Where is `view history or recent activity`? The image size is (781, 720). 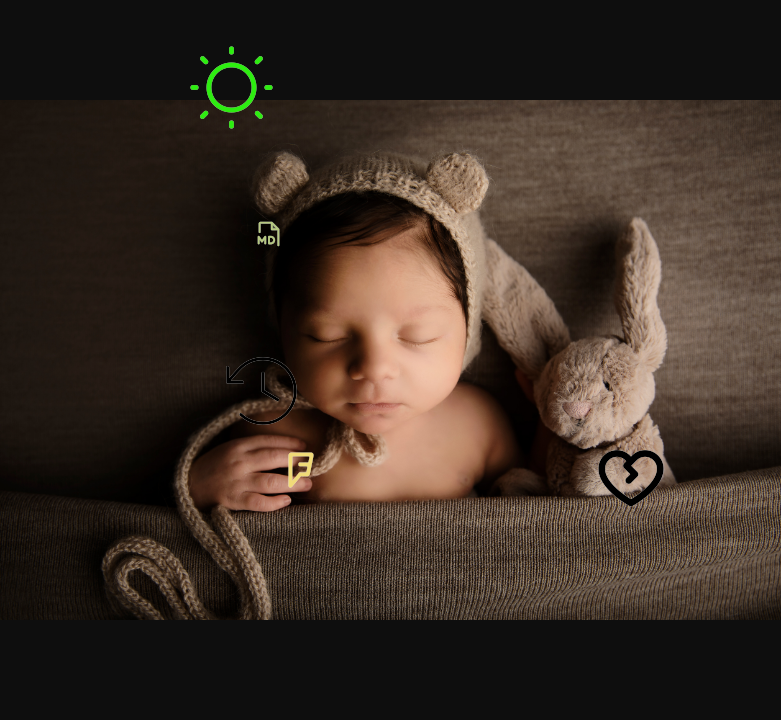 view history or recent activity is located at coordinates (263, 391).